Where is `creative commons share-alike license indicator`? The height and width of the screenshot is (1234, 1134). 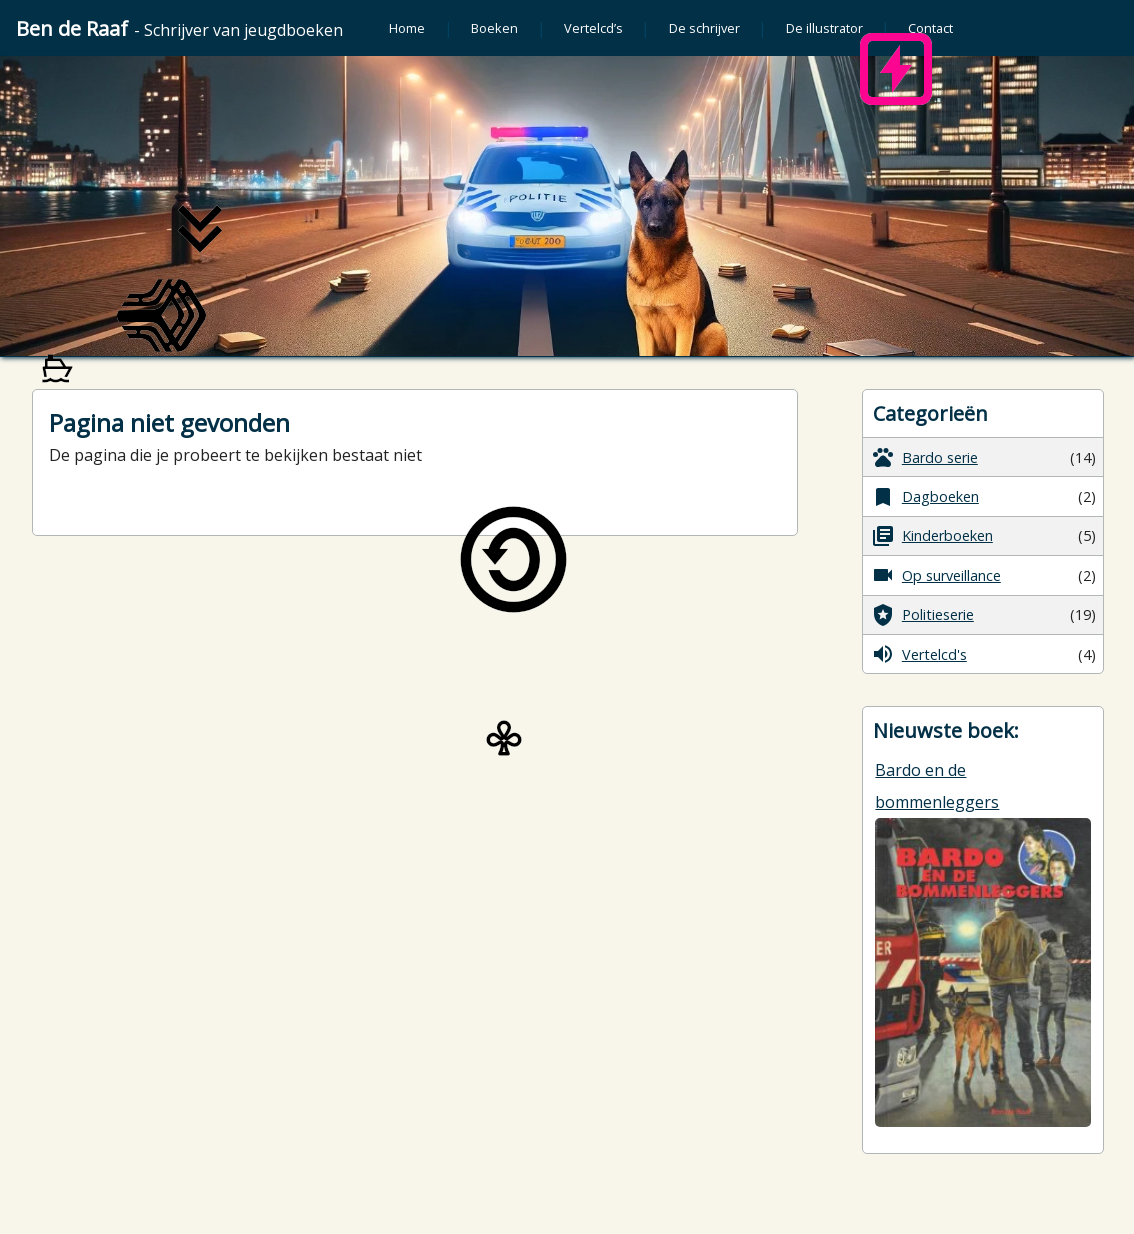
creative commons share-alike license indicator is located at coordinates (513, 559).